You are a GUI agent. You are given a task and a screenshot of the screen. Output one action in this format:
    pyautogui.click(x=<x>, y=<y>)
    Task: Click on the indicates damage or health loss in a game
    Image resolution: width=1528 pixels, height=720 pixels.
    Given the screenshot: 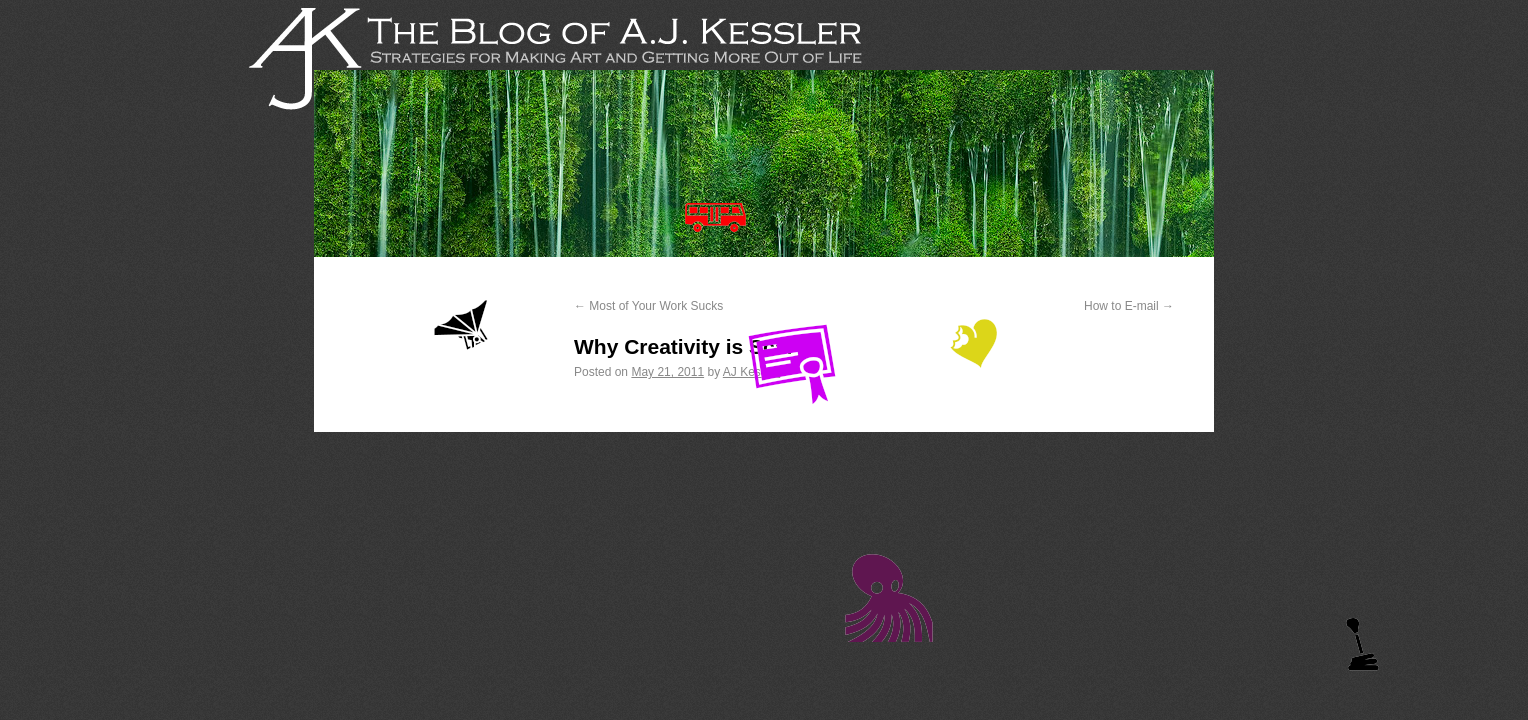 What is the action you would take?
    pyautogui.click(x=972, y=343)
    